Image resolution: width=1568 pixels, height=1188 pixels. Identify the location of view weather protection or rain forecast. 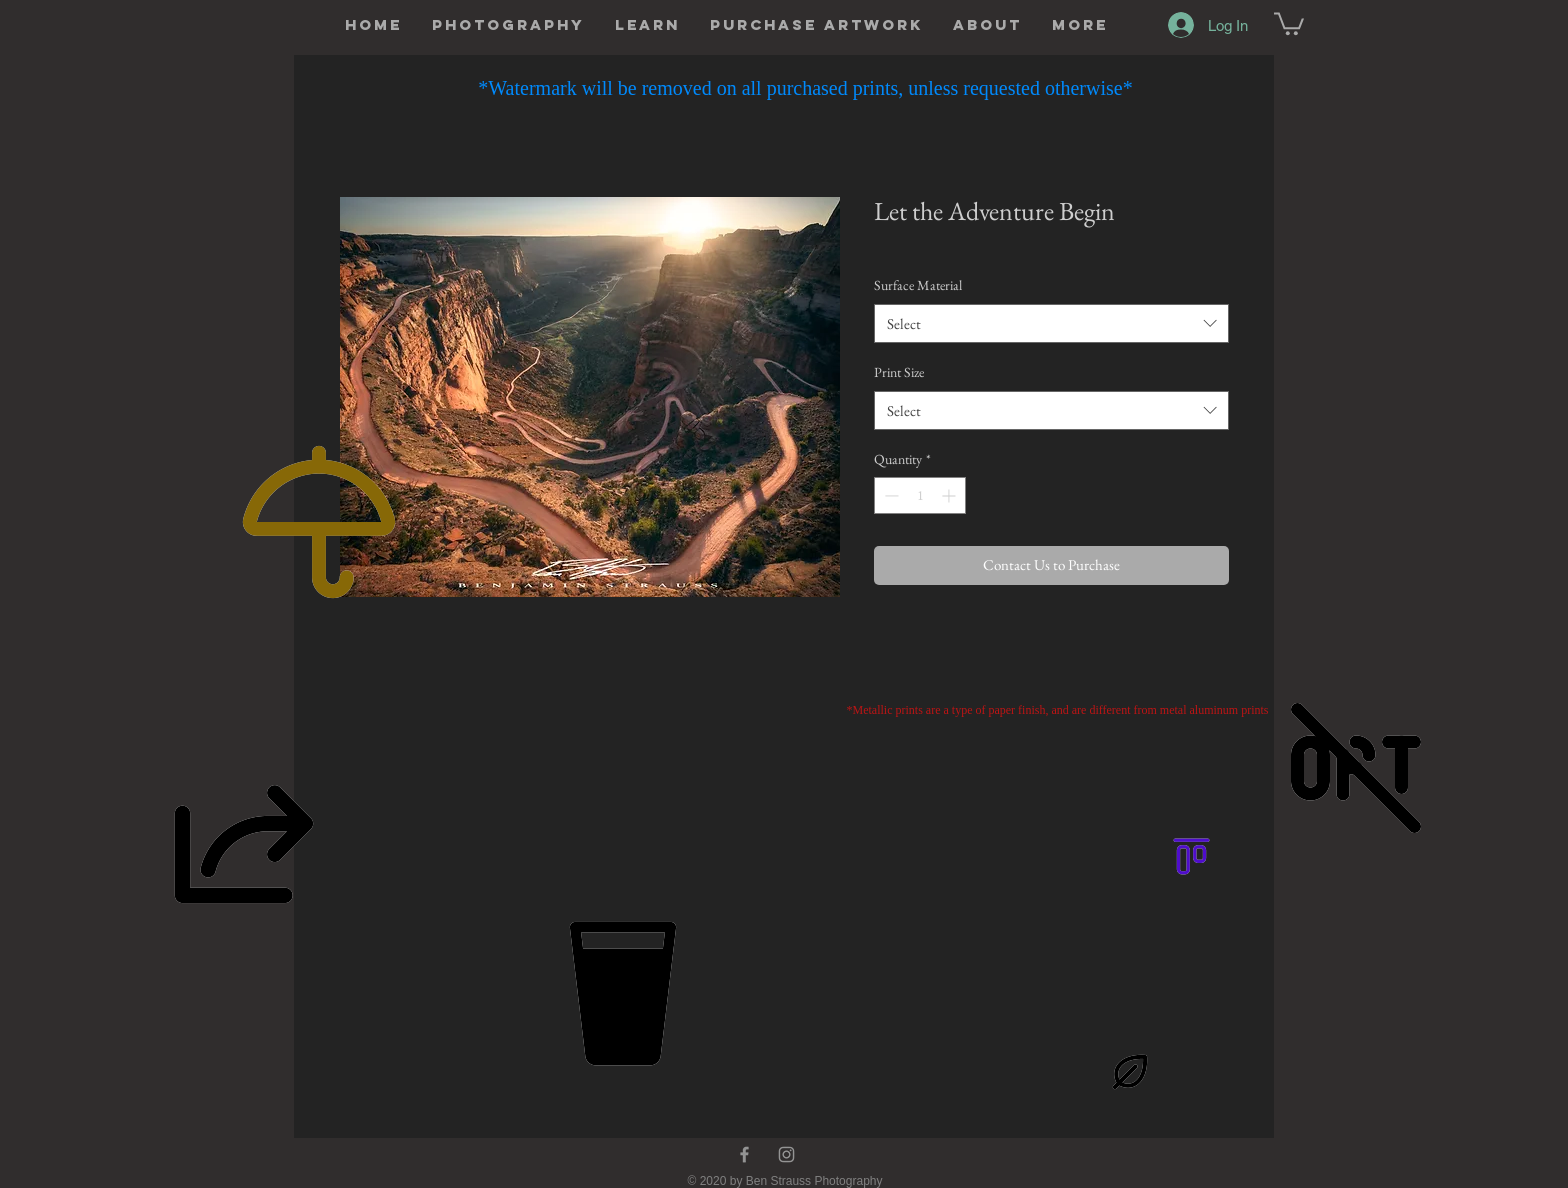
(319, 522).